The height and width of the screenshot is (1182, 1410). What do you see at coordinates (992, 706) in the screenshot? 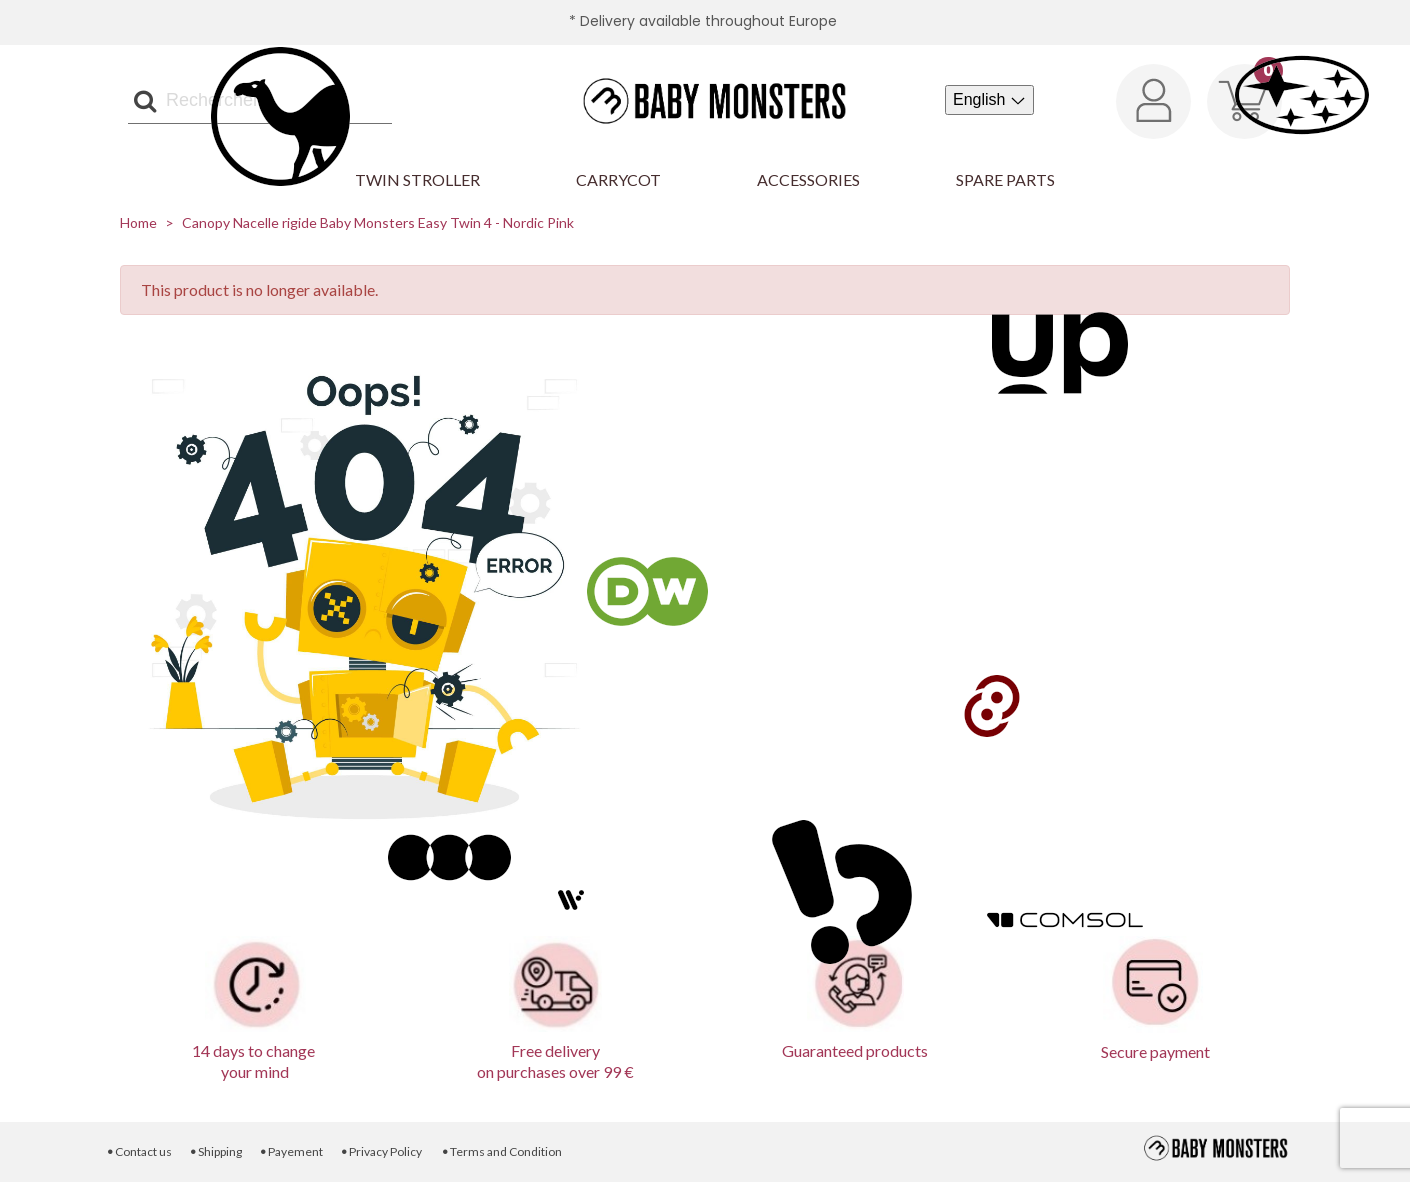
I see `tauri framework logo` at bounding box center [992, 706].